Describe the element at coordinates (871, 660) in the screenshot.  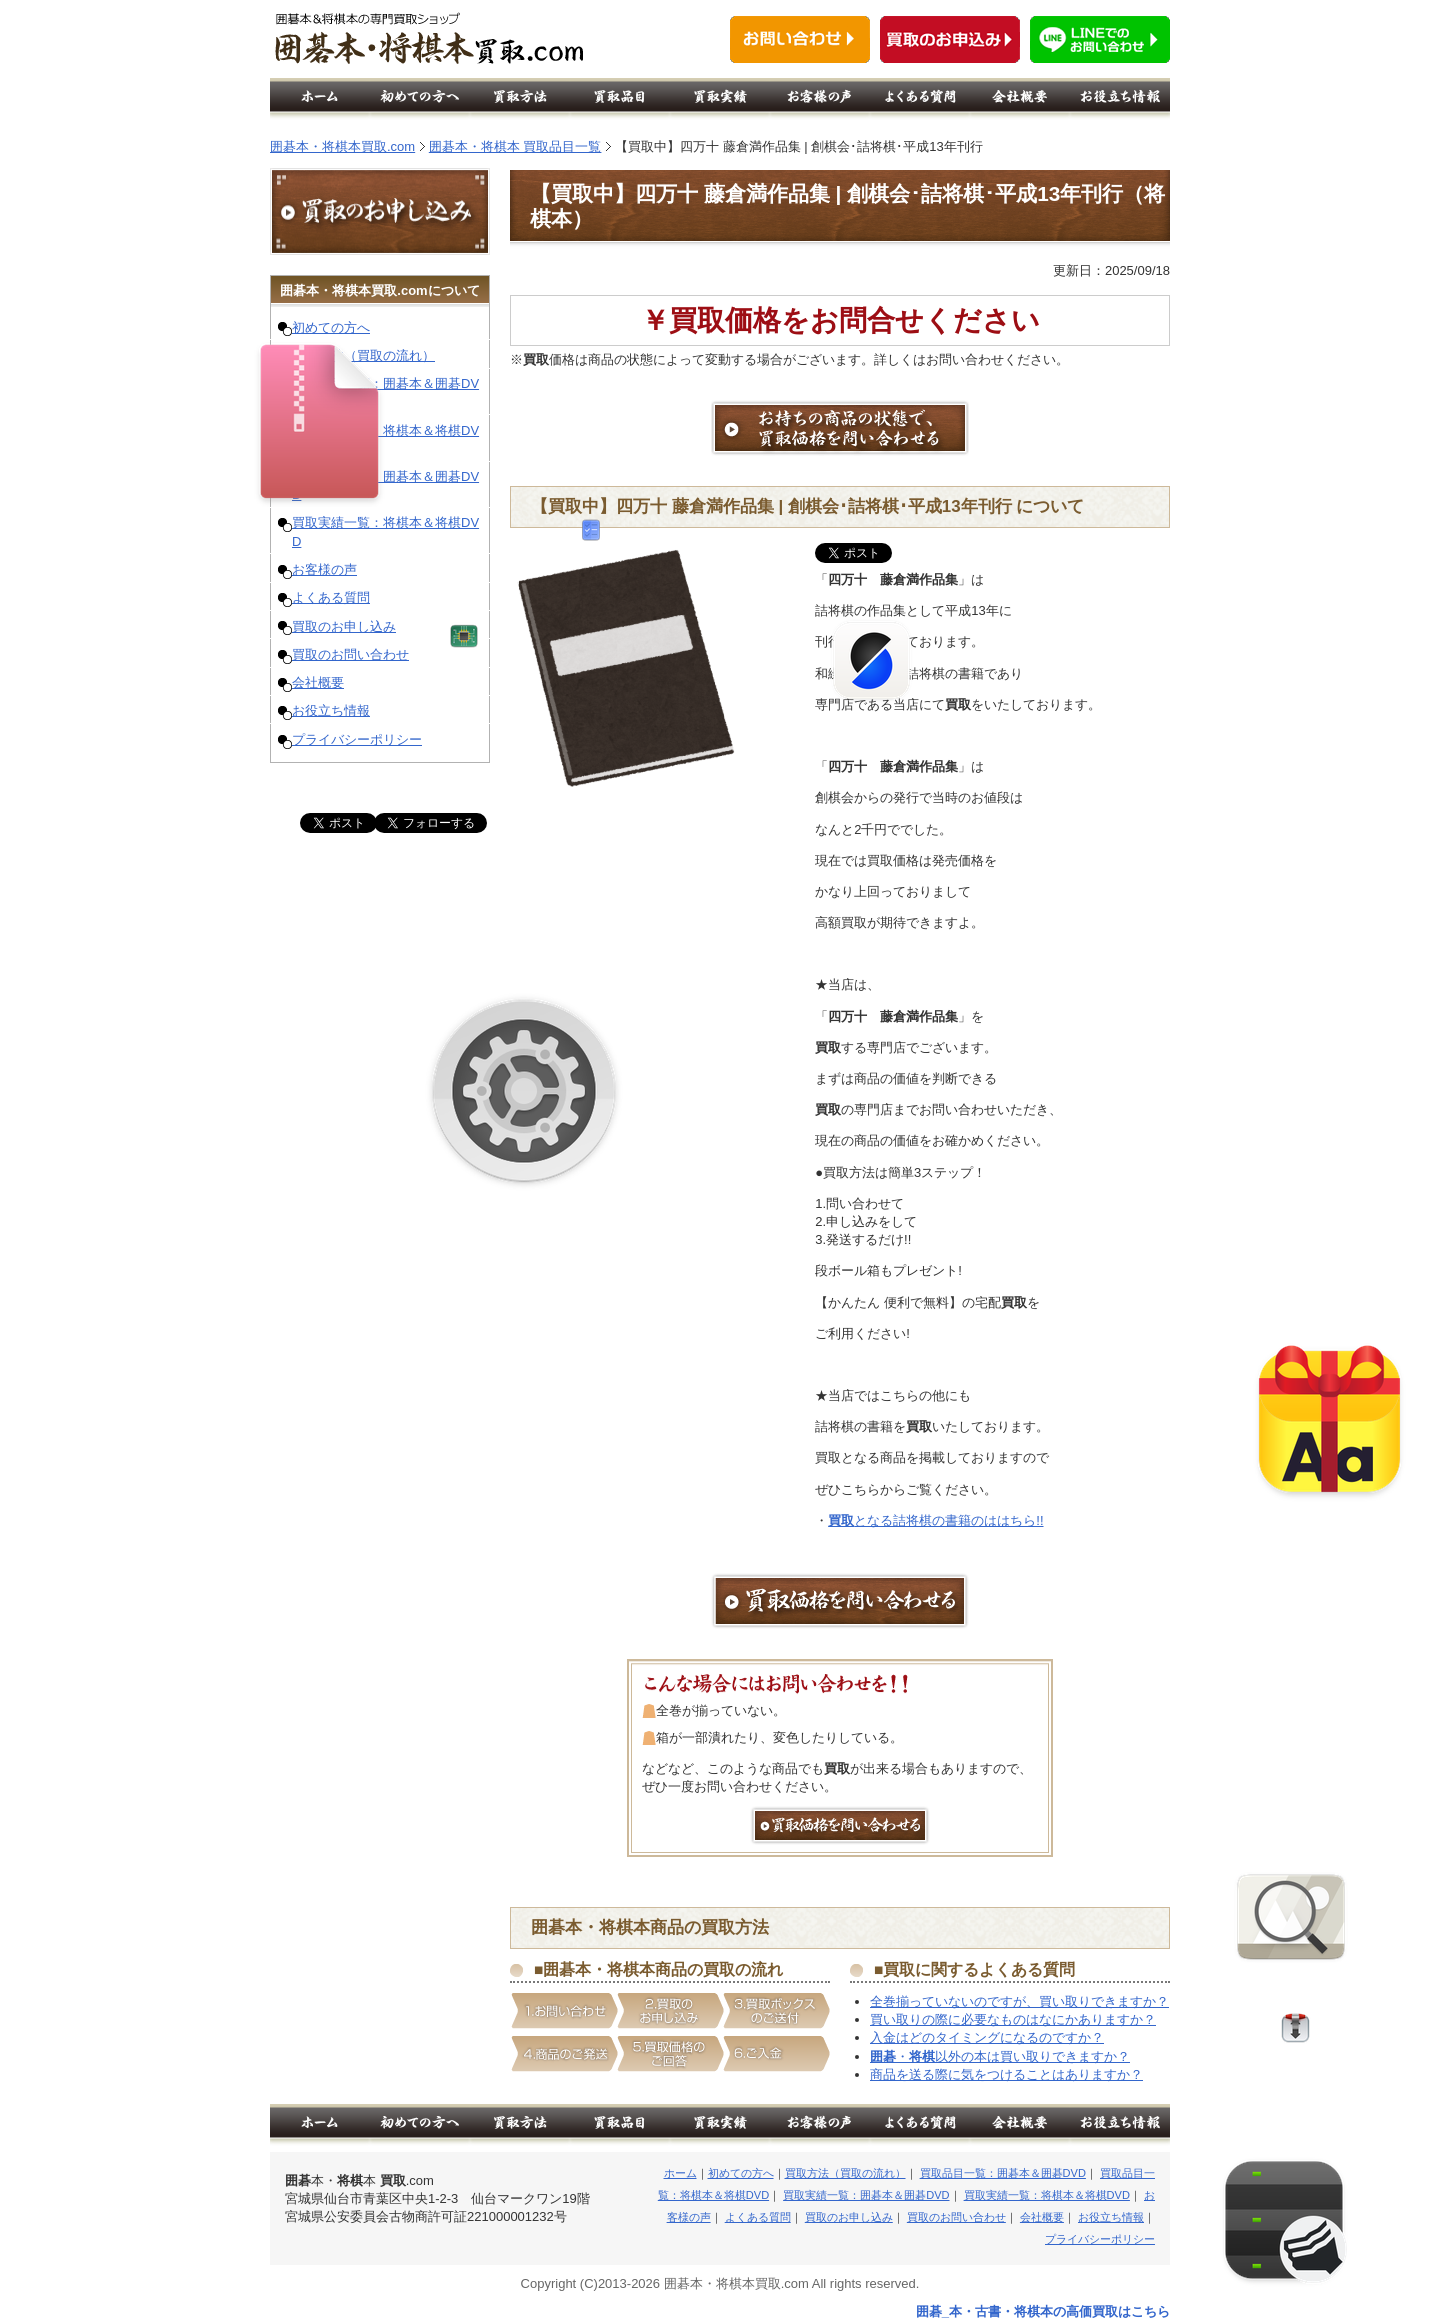
I see `open SuperSlicer 3D printing slicer application` at that location.